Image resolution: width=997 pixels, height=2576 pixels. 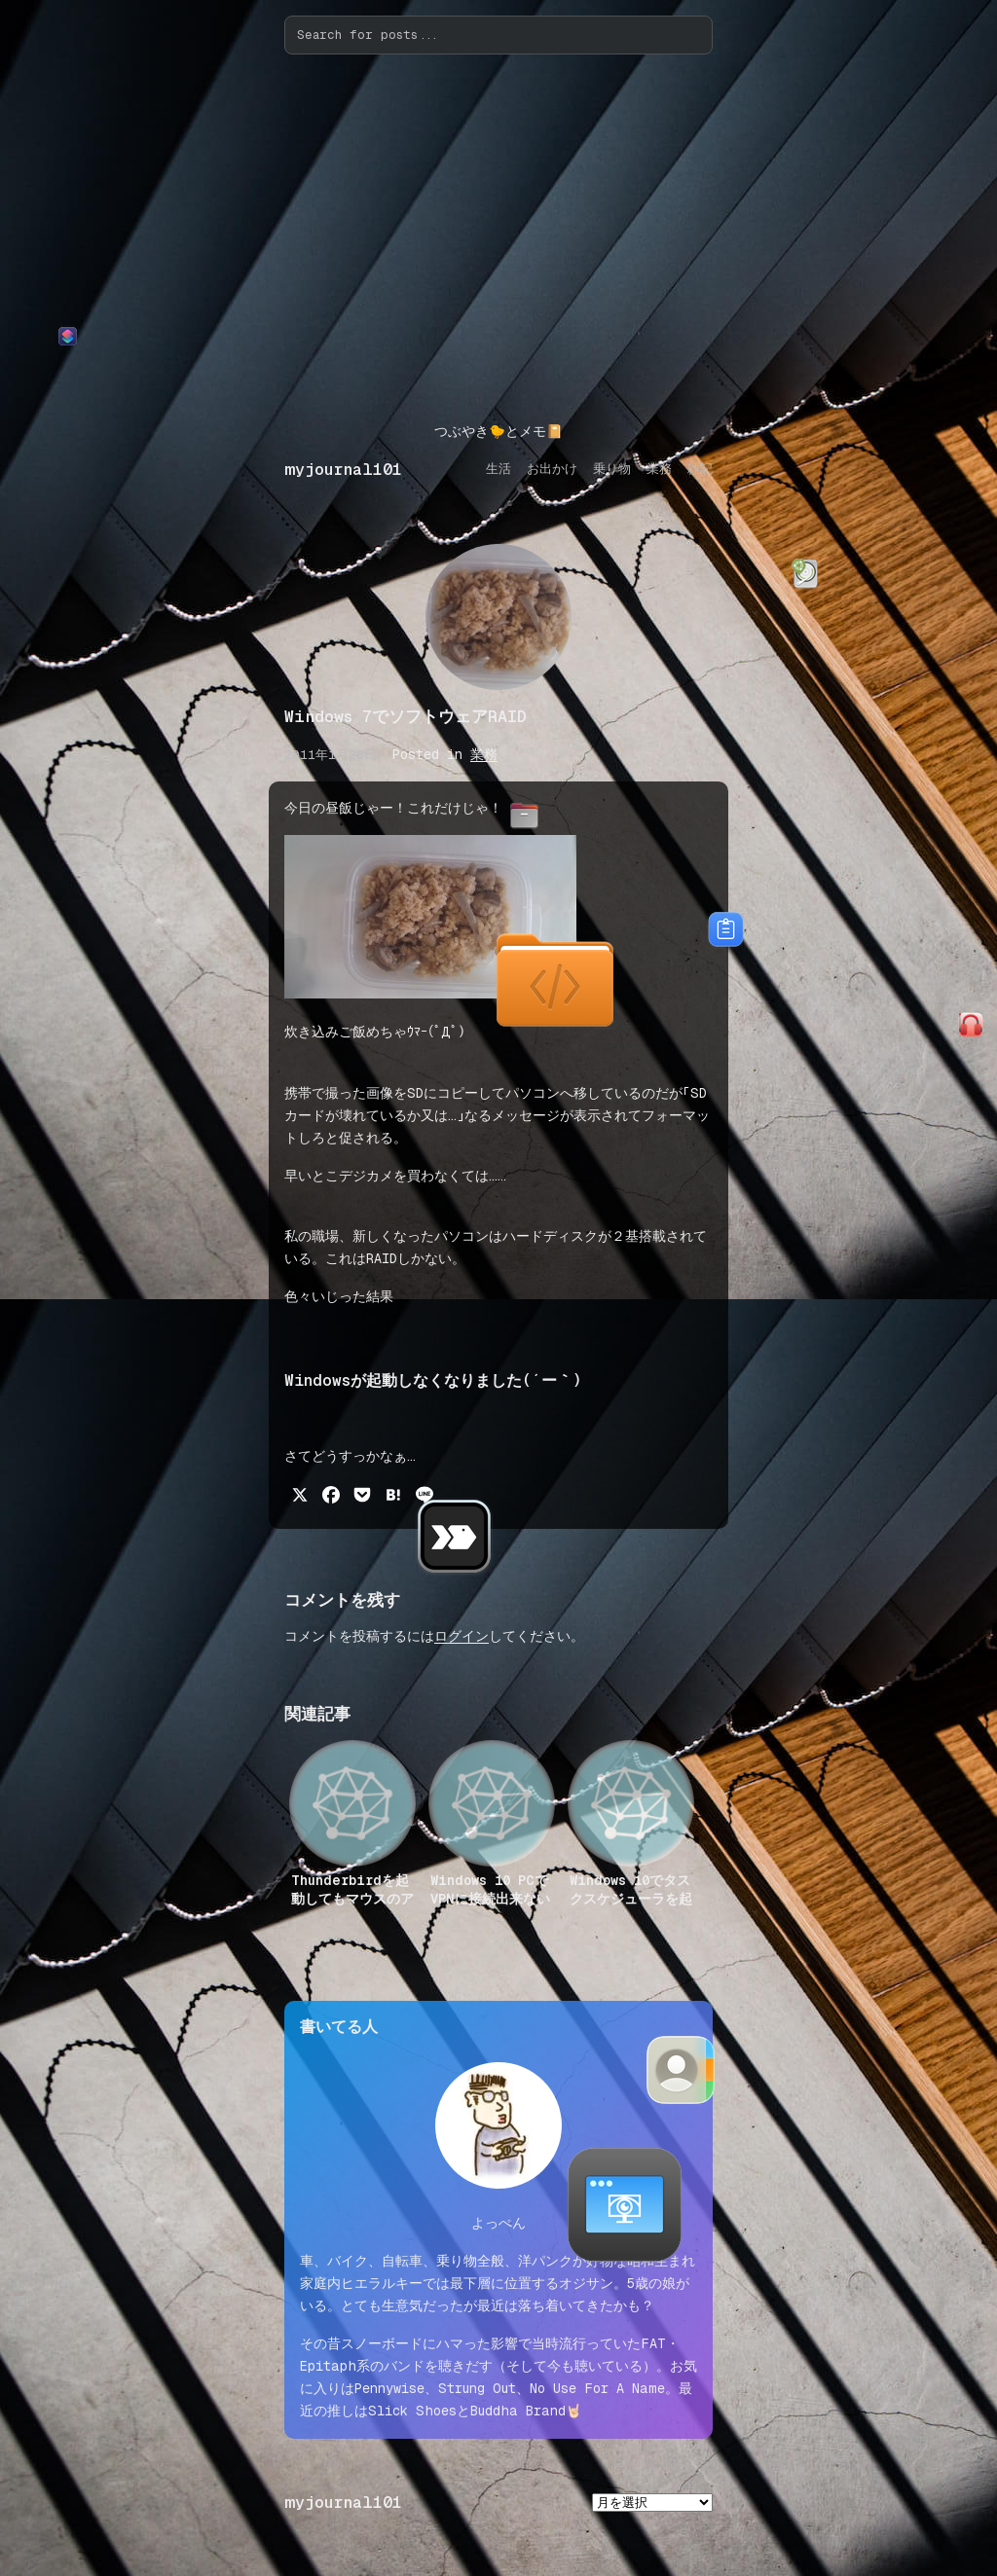 What do you see at coordinates (805, 573) in the screenshot?
I see `launch ubiquity disk installer` at bounding box center [805, 573].